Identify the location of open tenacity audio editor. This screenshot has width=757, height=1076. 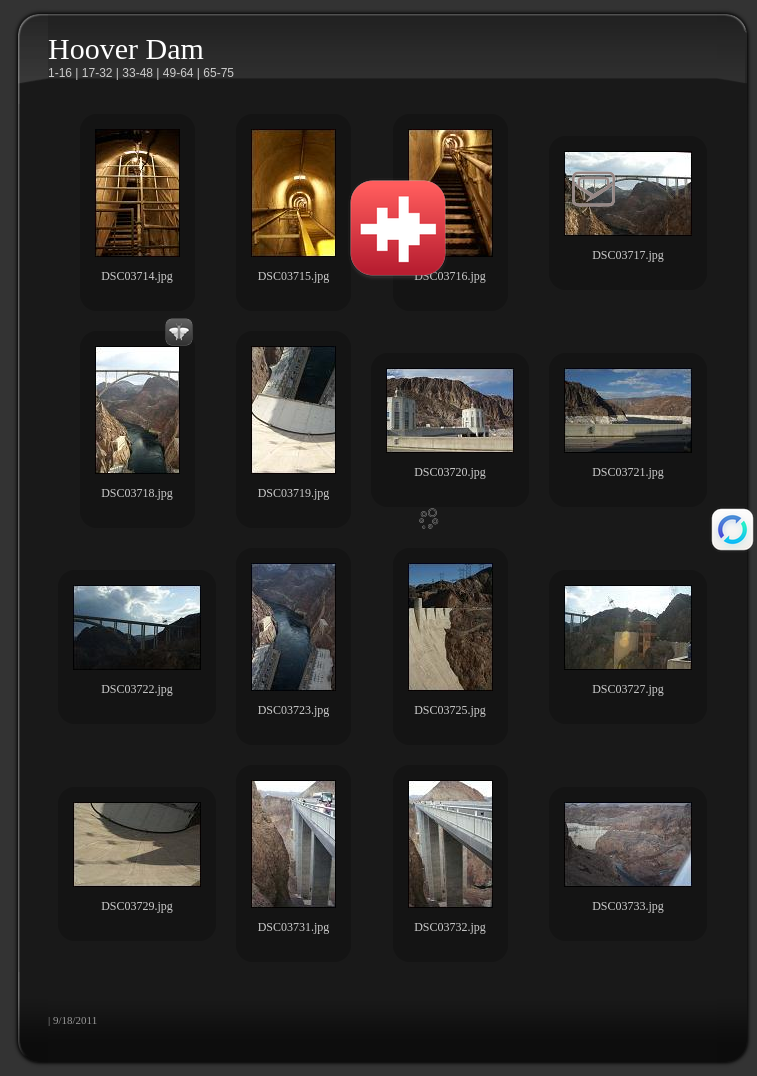
(398, 228).